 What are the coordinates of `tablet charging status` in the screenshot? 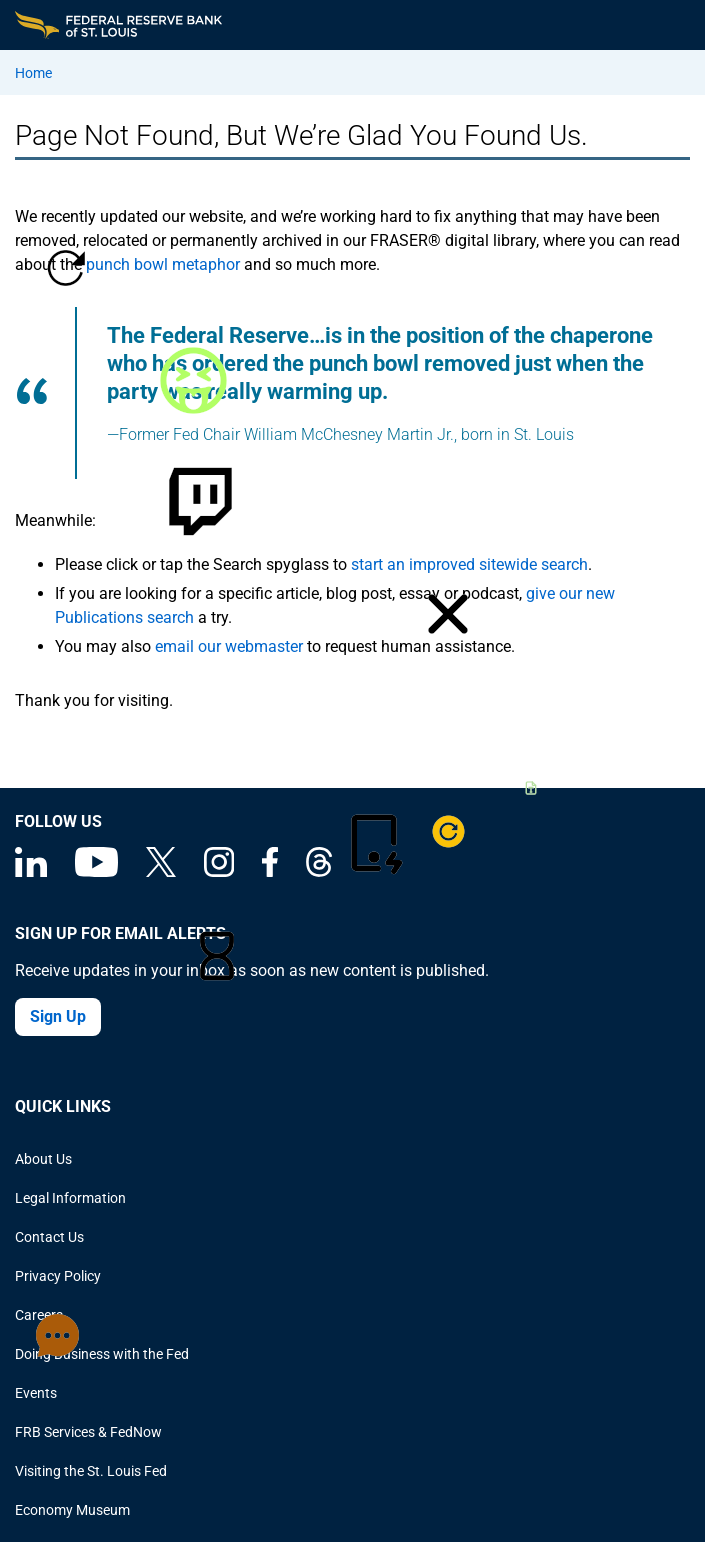 It's located at (374, 843).